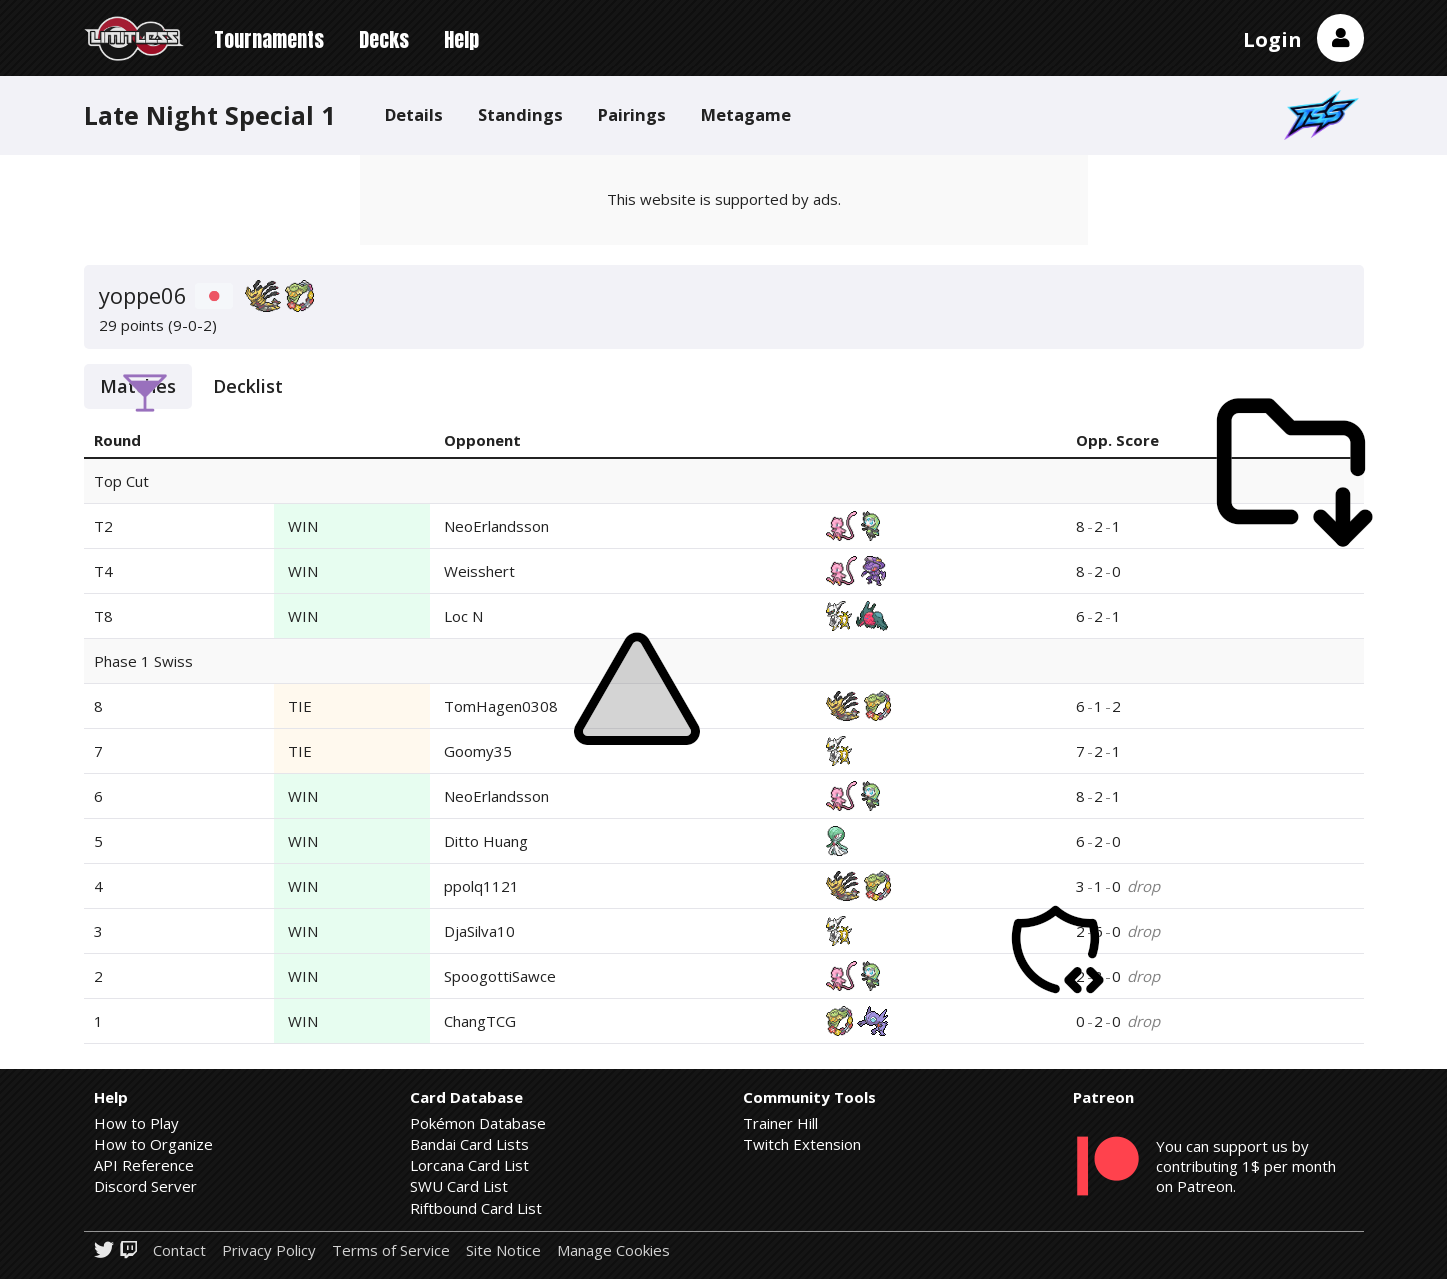  Describe the element at coordinates (1055, 949) in the screenshot. I see `access security code settings` at that location.